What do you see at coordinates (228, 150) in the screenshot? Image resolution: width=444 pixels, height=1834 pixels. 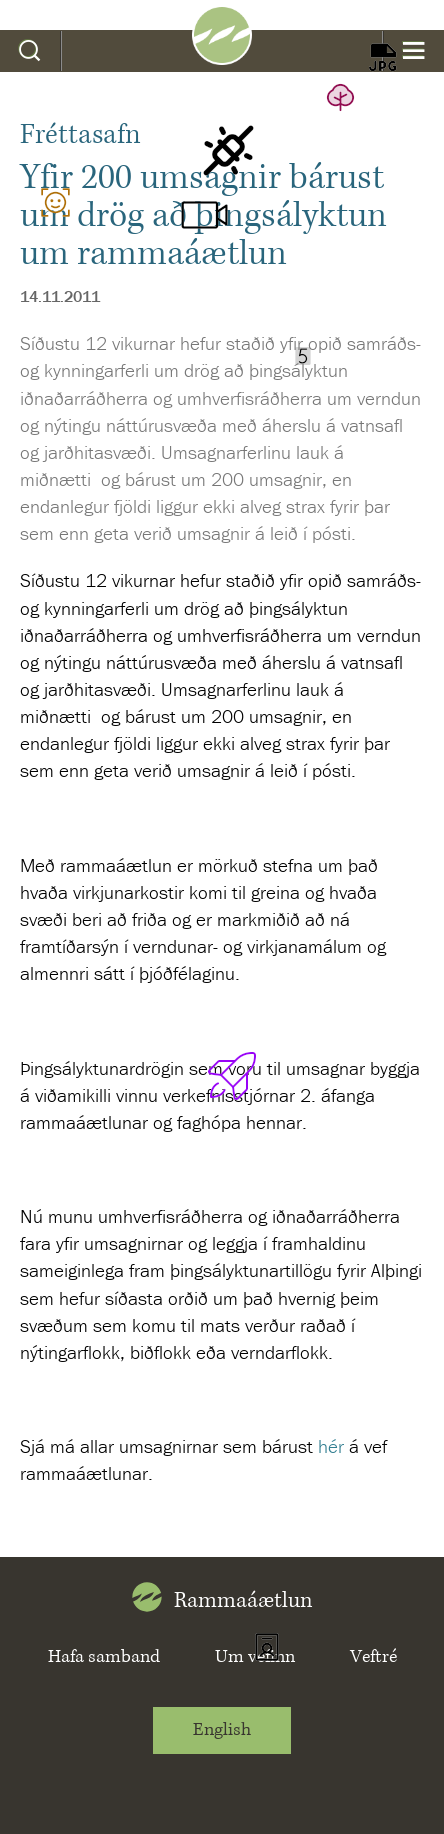 I see `indicates an active connection or link` at bounding box center [228, 150].